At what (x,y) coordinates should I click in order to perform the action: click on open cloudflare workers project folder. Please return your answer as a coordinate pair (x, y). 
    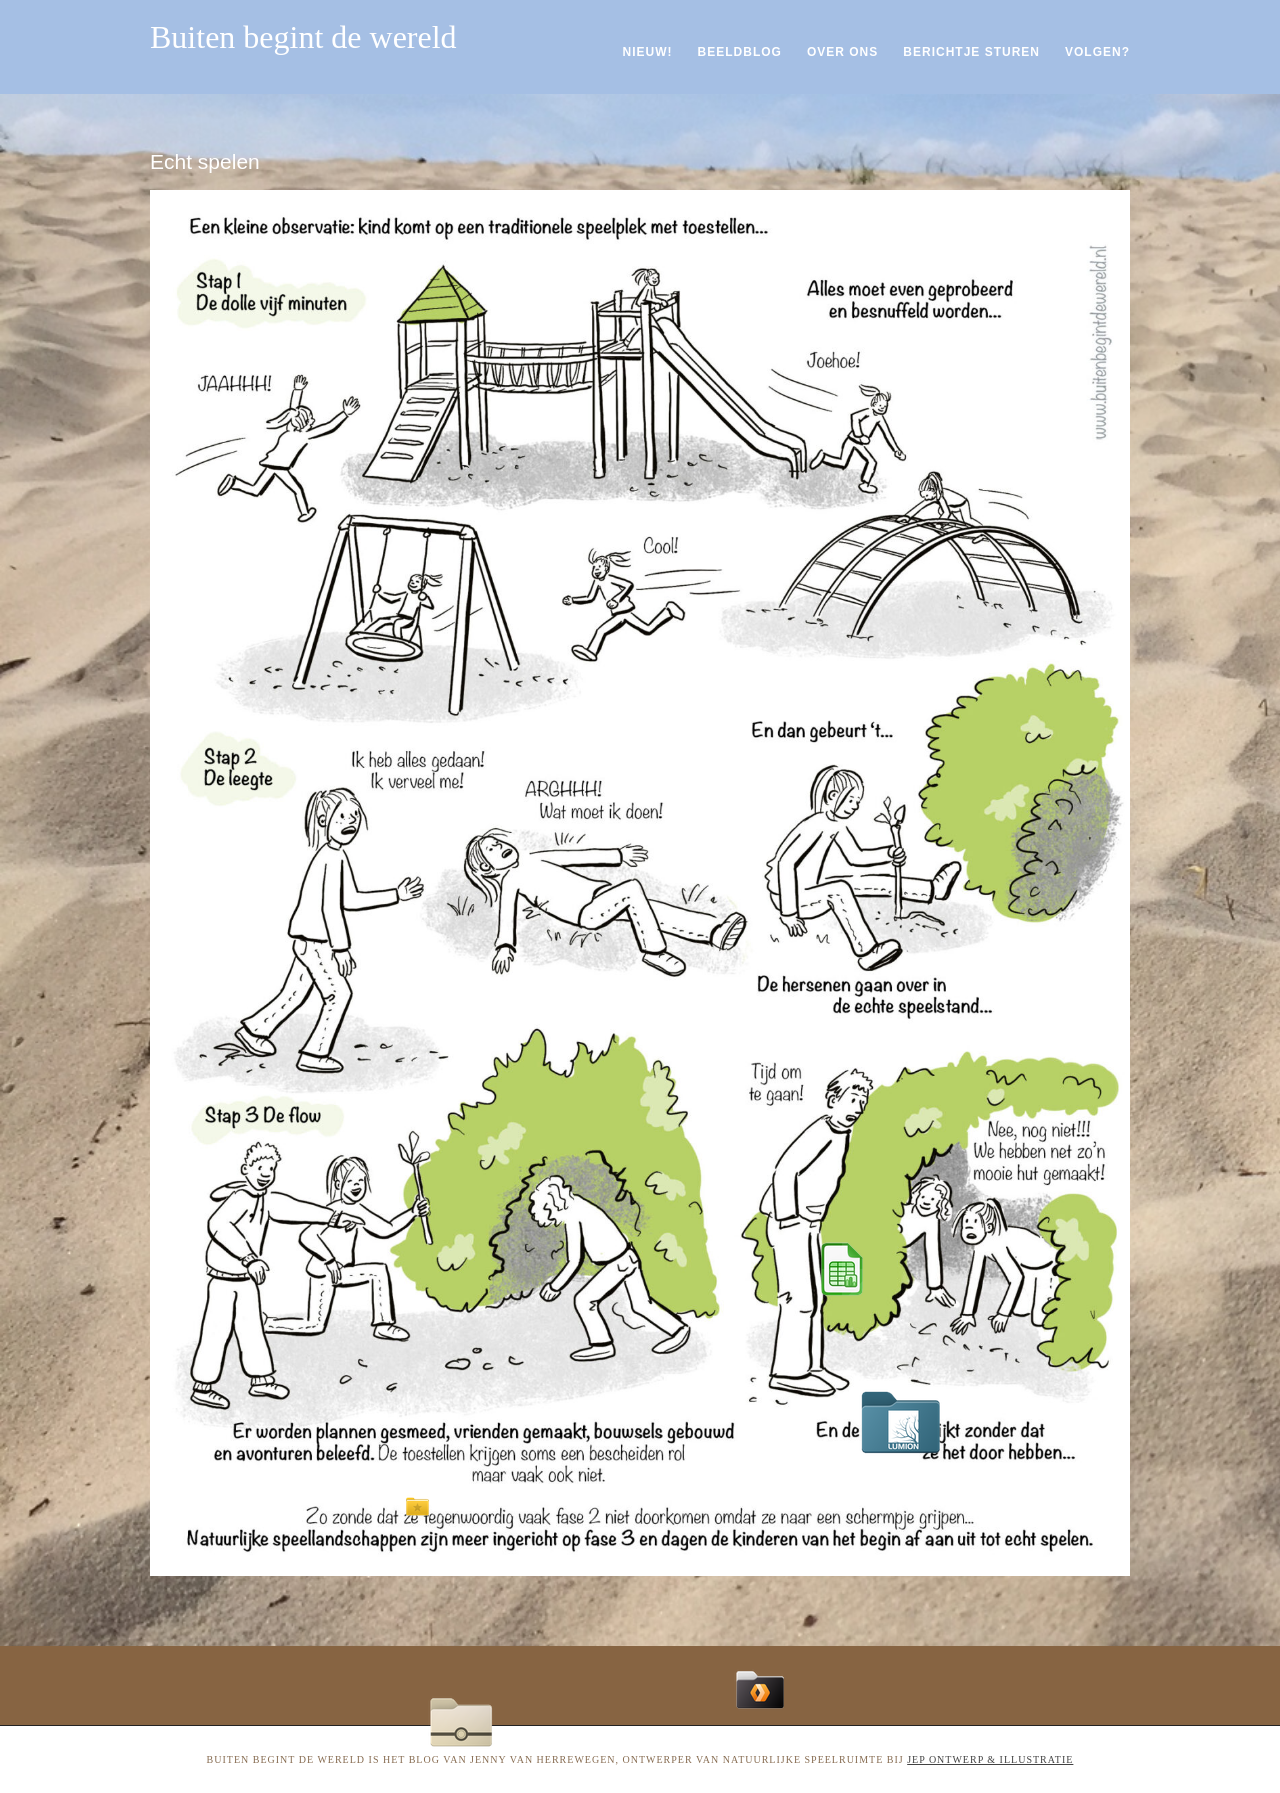
    Looking at the image, I should click on (760, 1691).